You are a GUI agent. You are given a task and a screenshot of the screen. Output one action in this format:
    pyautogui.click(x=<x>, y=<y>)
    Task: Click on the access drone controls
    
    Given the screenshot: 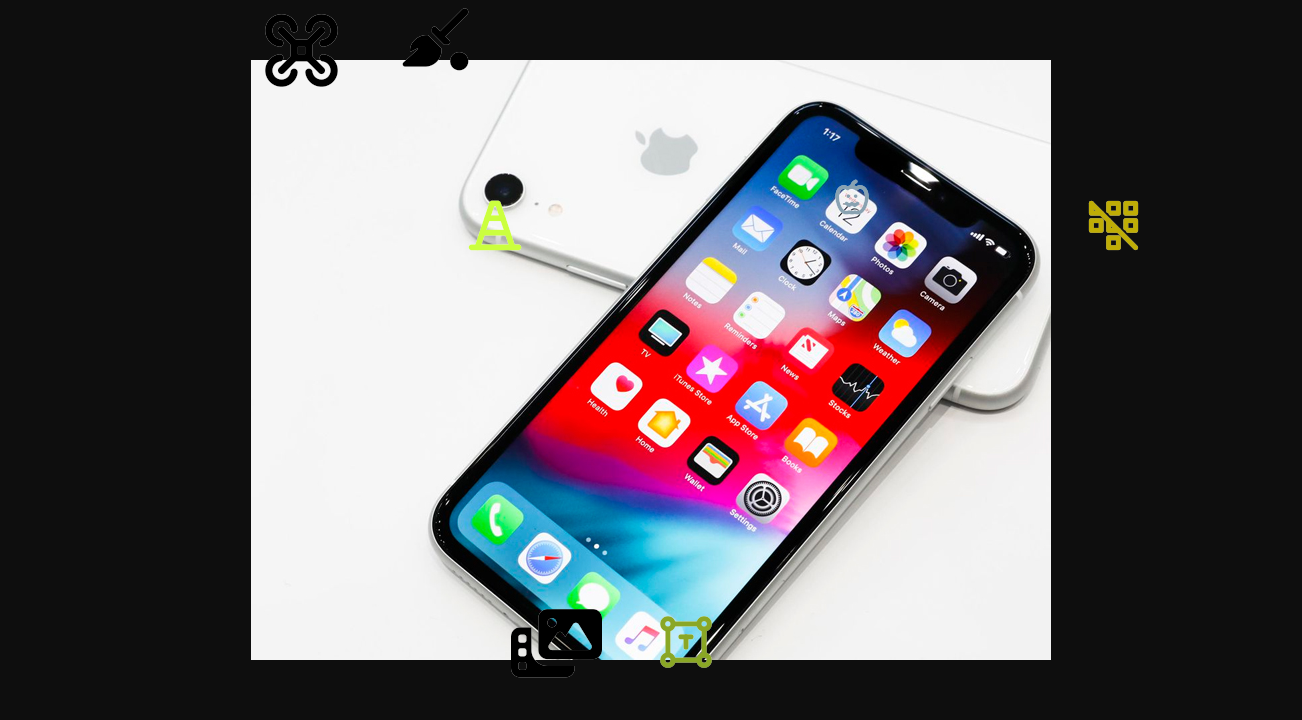 What is the action you would take?
    pyautogui.click(x=301, y=50)
    